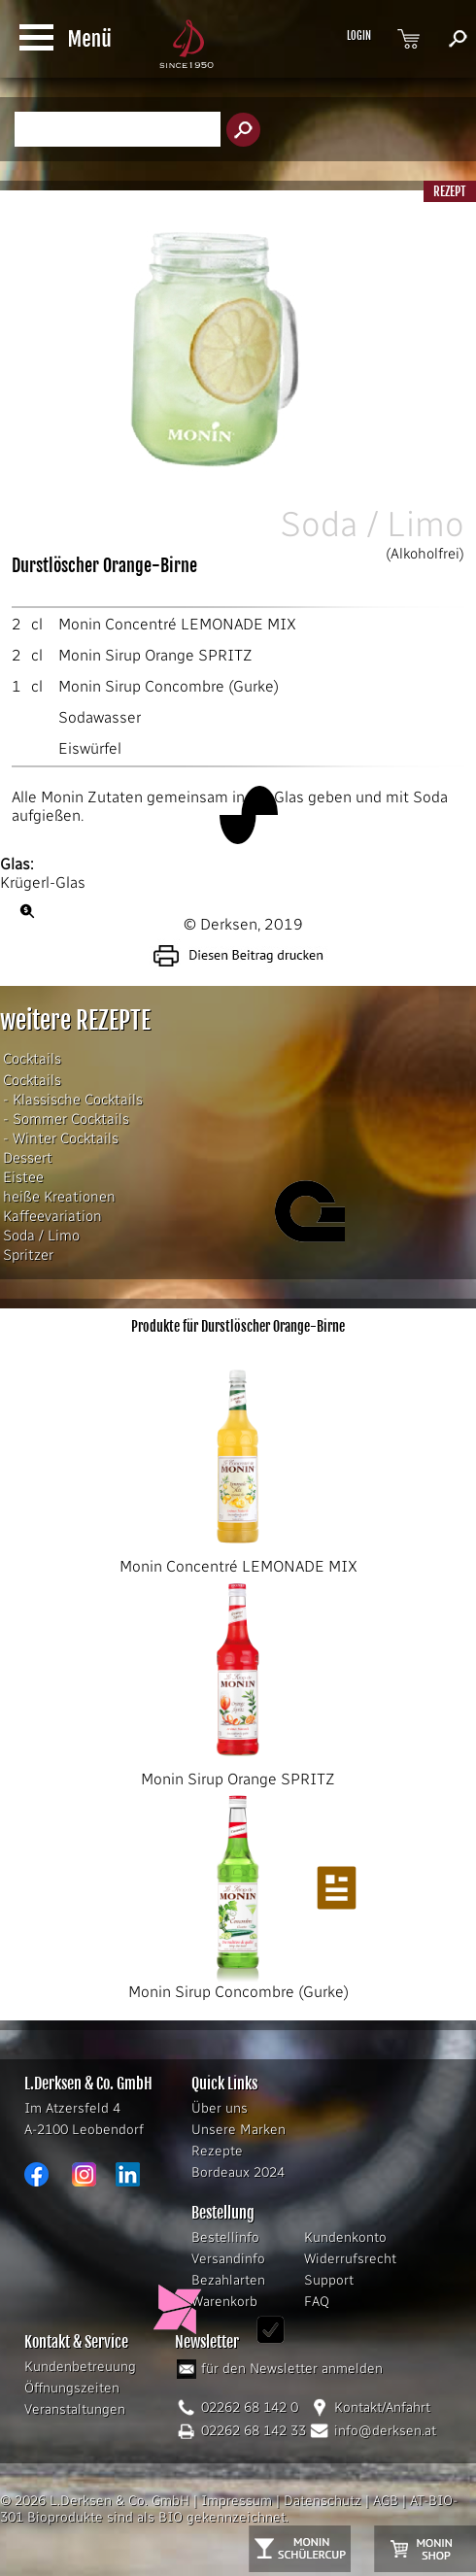 This screenshot has width=476, height=2576. Describe the element at coordinates (249, 815) in the screenshot. I see `open the suno ai music app` at that location.